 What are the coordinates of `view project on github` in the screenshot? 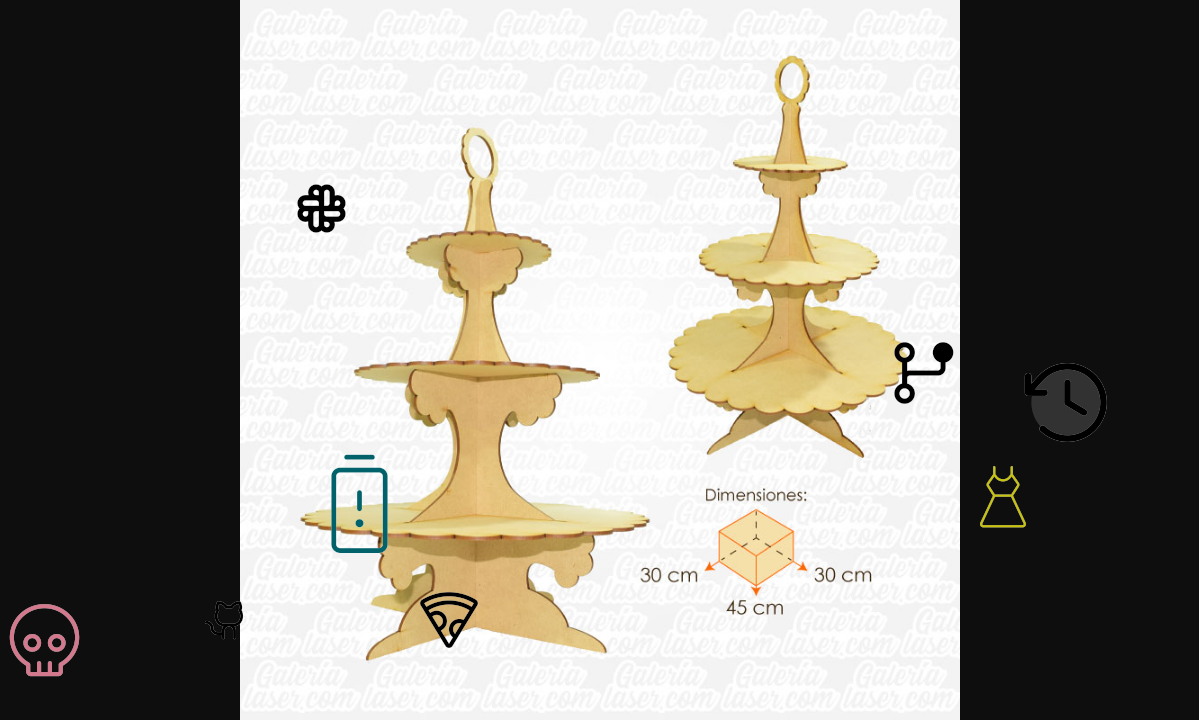 It's located at (227, 619).